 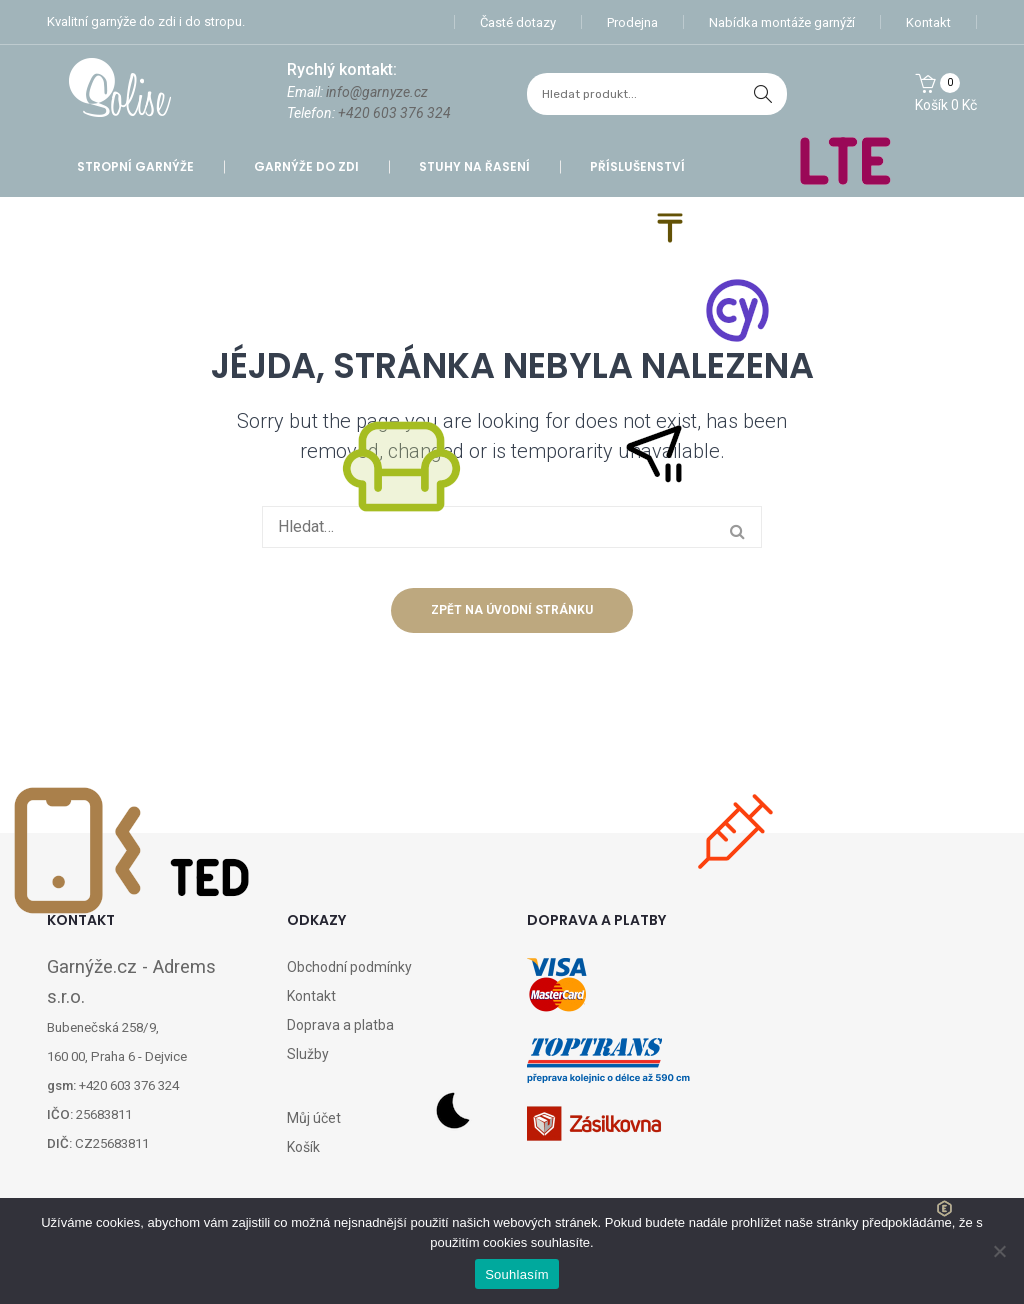 I want to click on open the TED app or website, so click(x=211, y=877).